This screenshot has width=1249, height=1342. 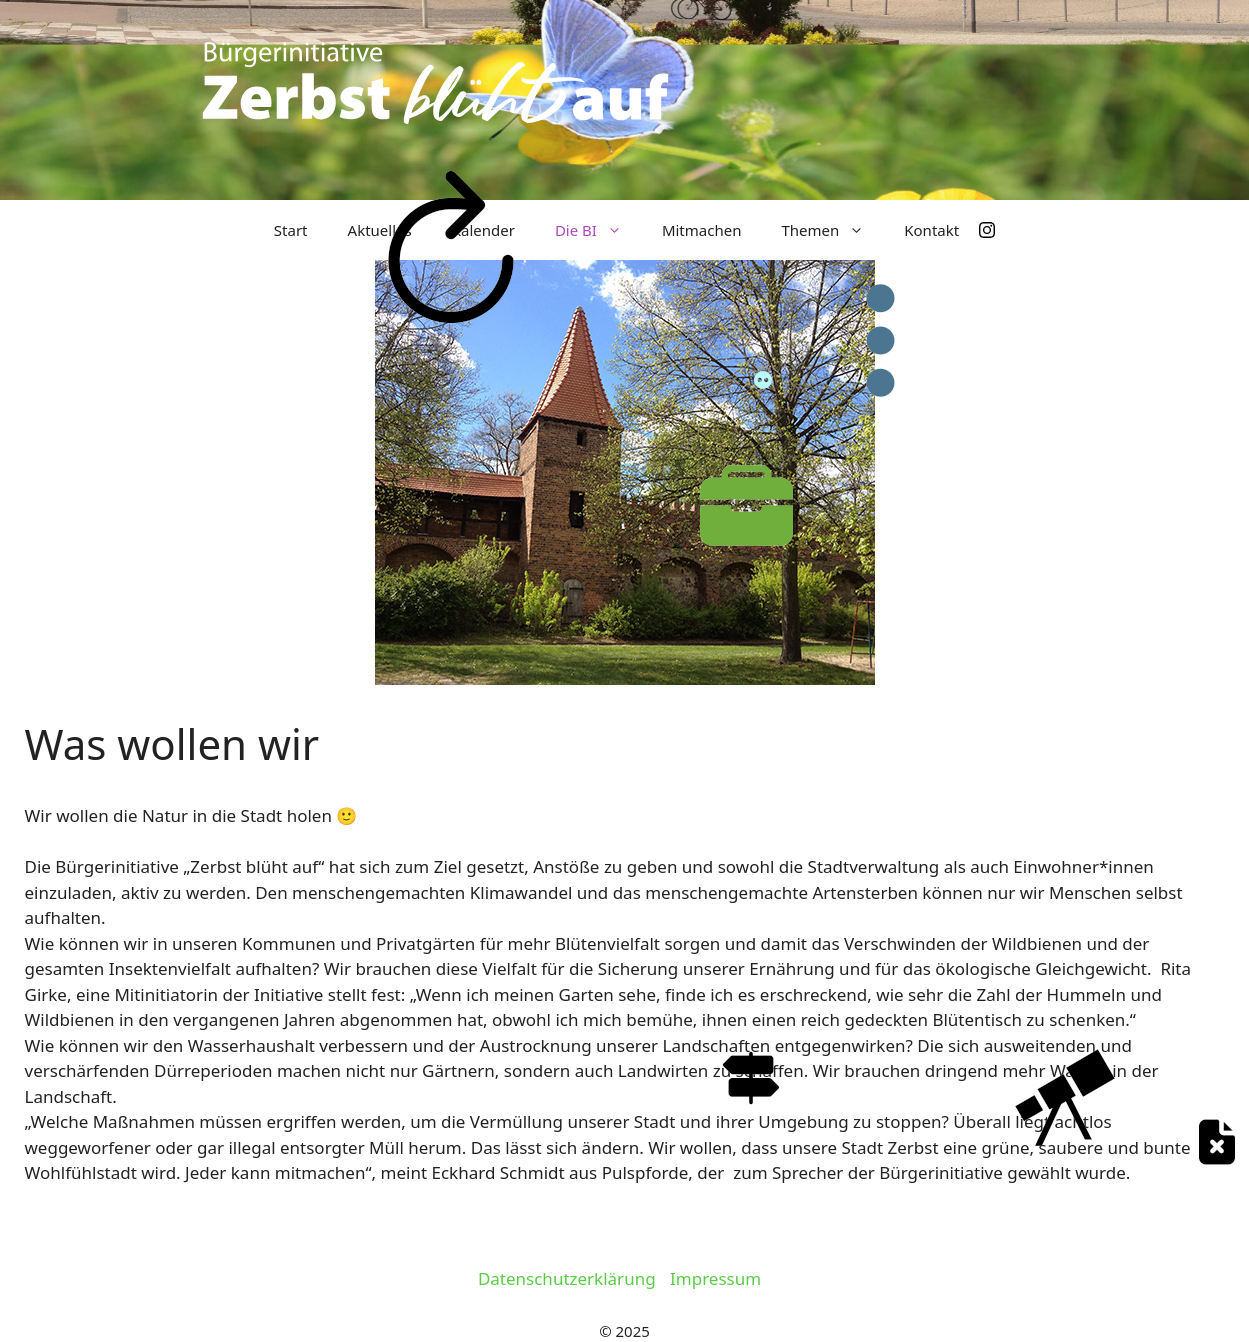 I want to click on refresh or reload the current page, so click(x=451, y=247).